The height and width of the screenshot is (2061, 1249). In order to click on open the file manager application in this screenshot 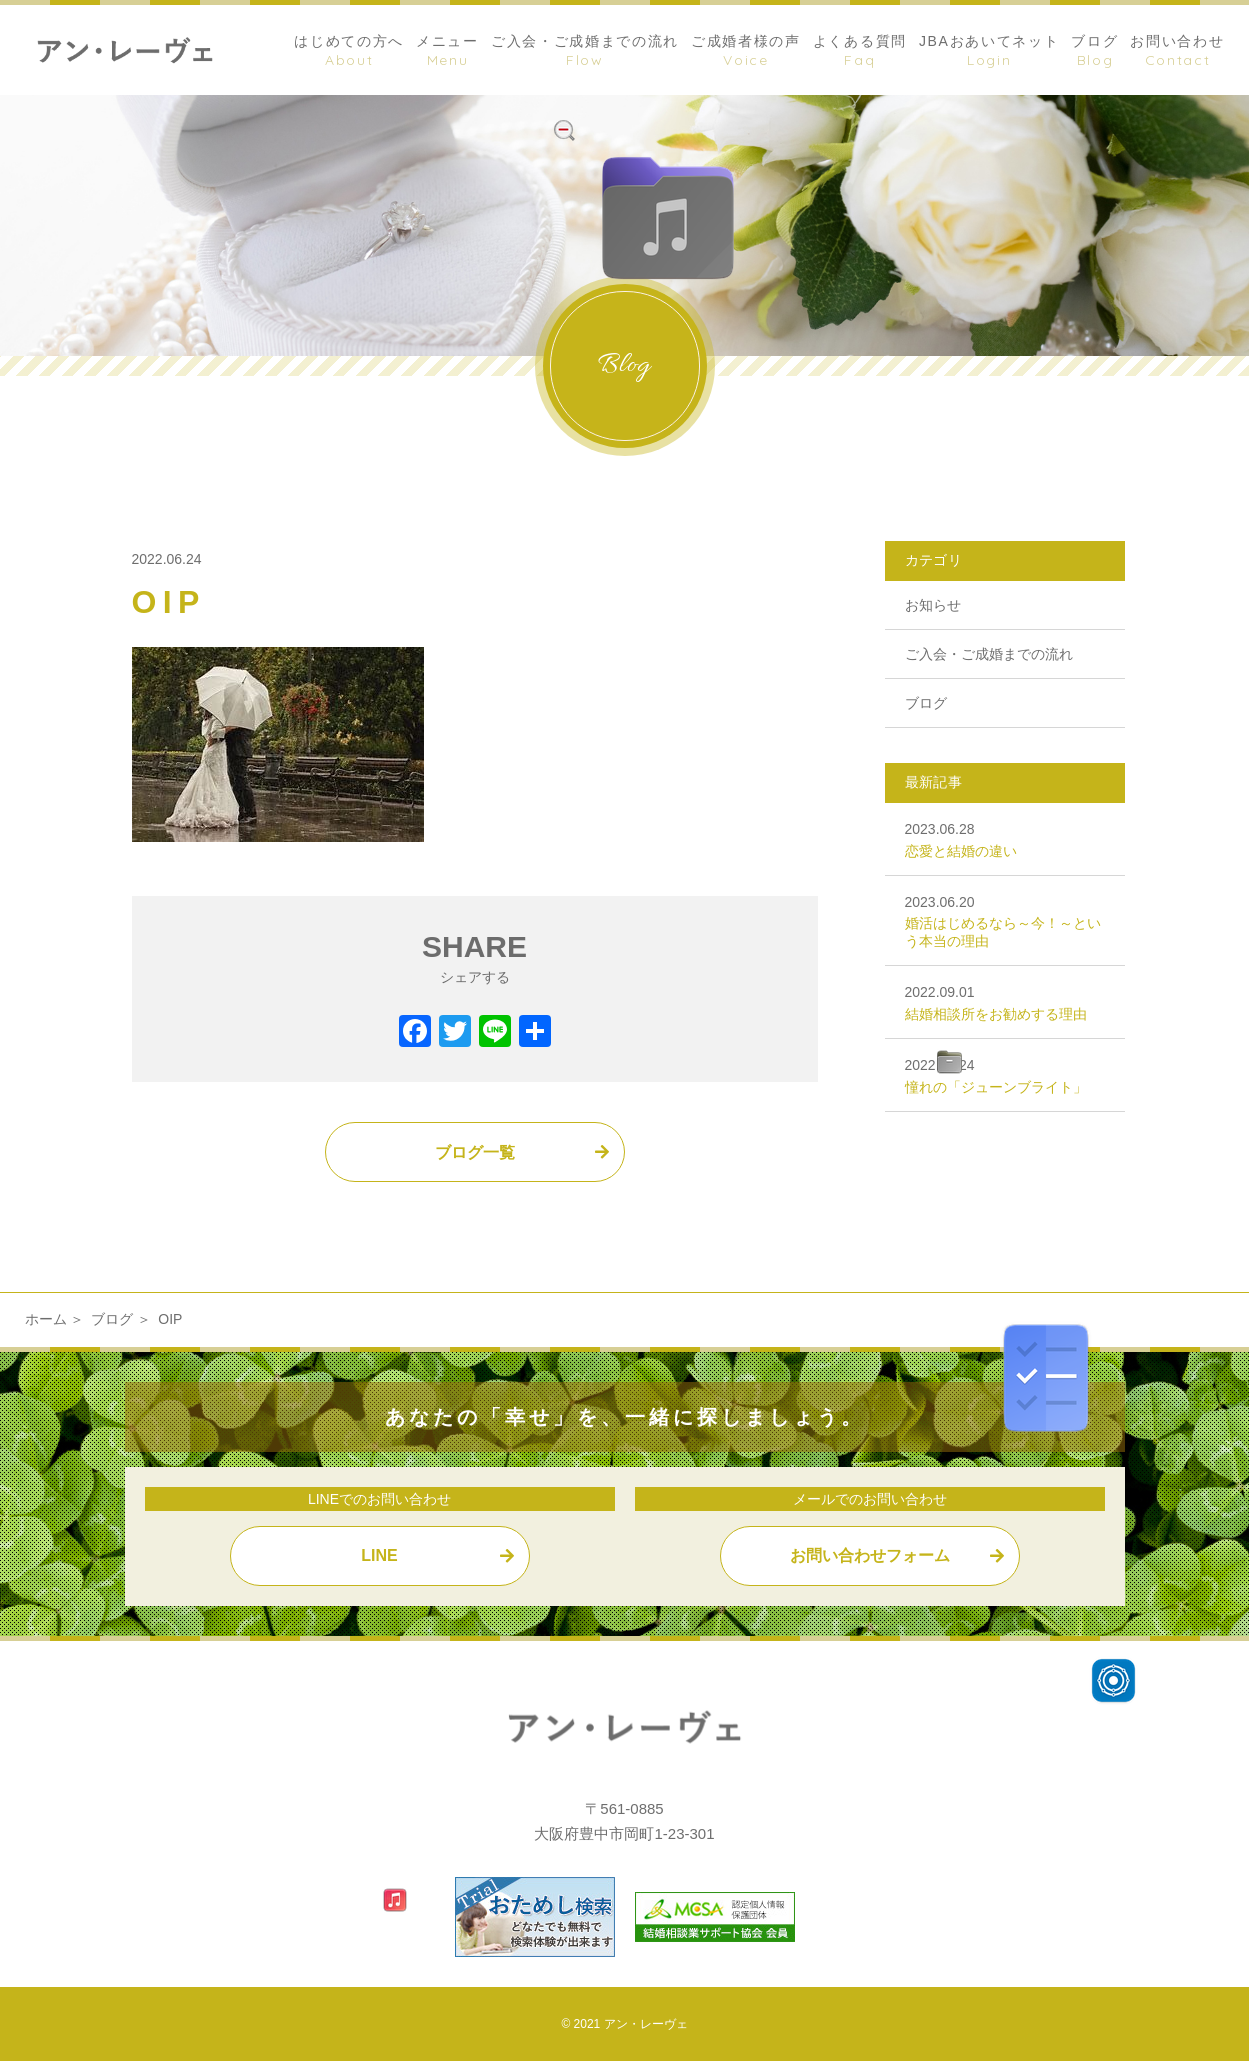, I will do `click(949, 1061)`.